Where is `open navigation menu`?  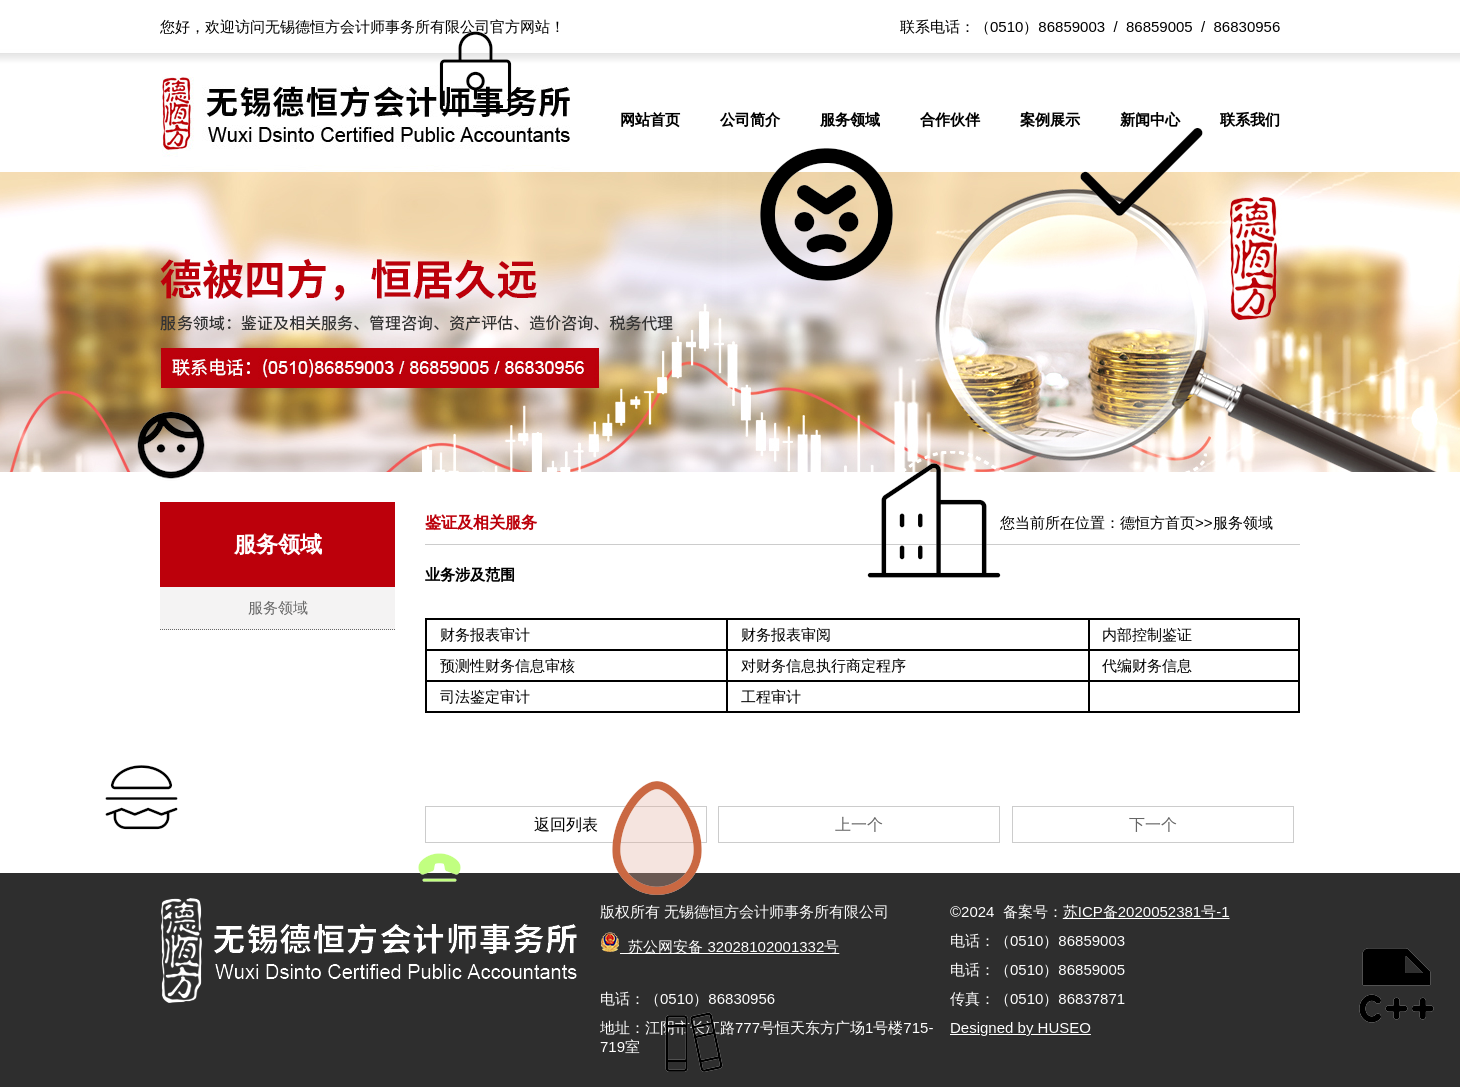
open navigation menu is located at coordinates (141, 798).